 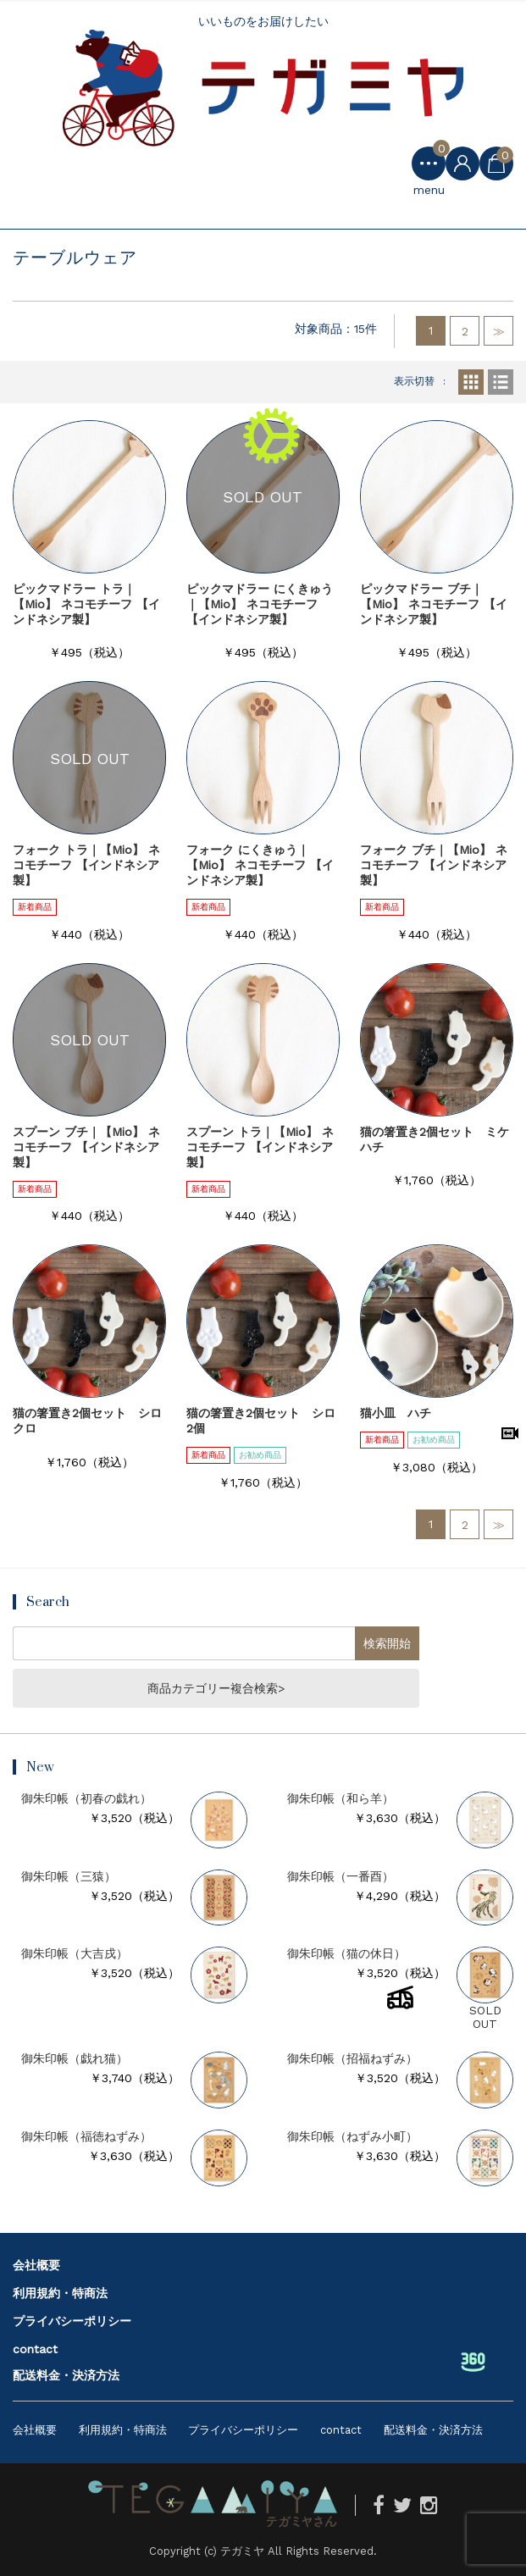 What do you see at coordinates (271, 435) in the screenshot?
I see `access settings` at bounding box center [271, 435].